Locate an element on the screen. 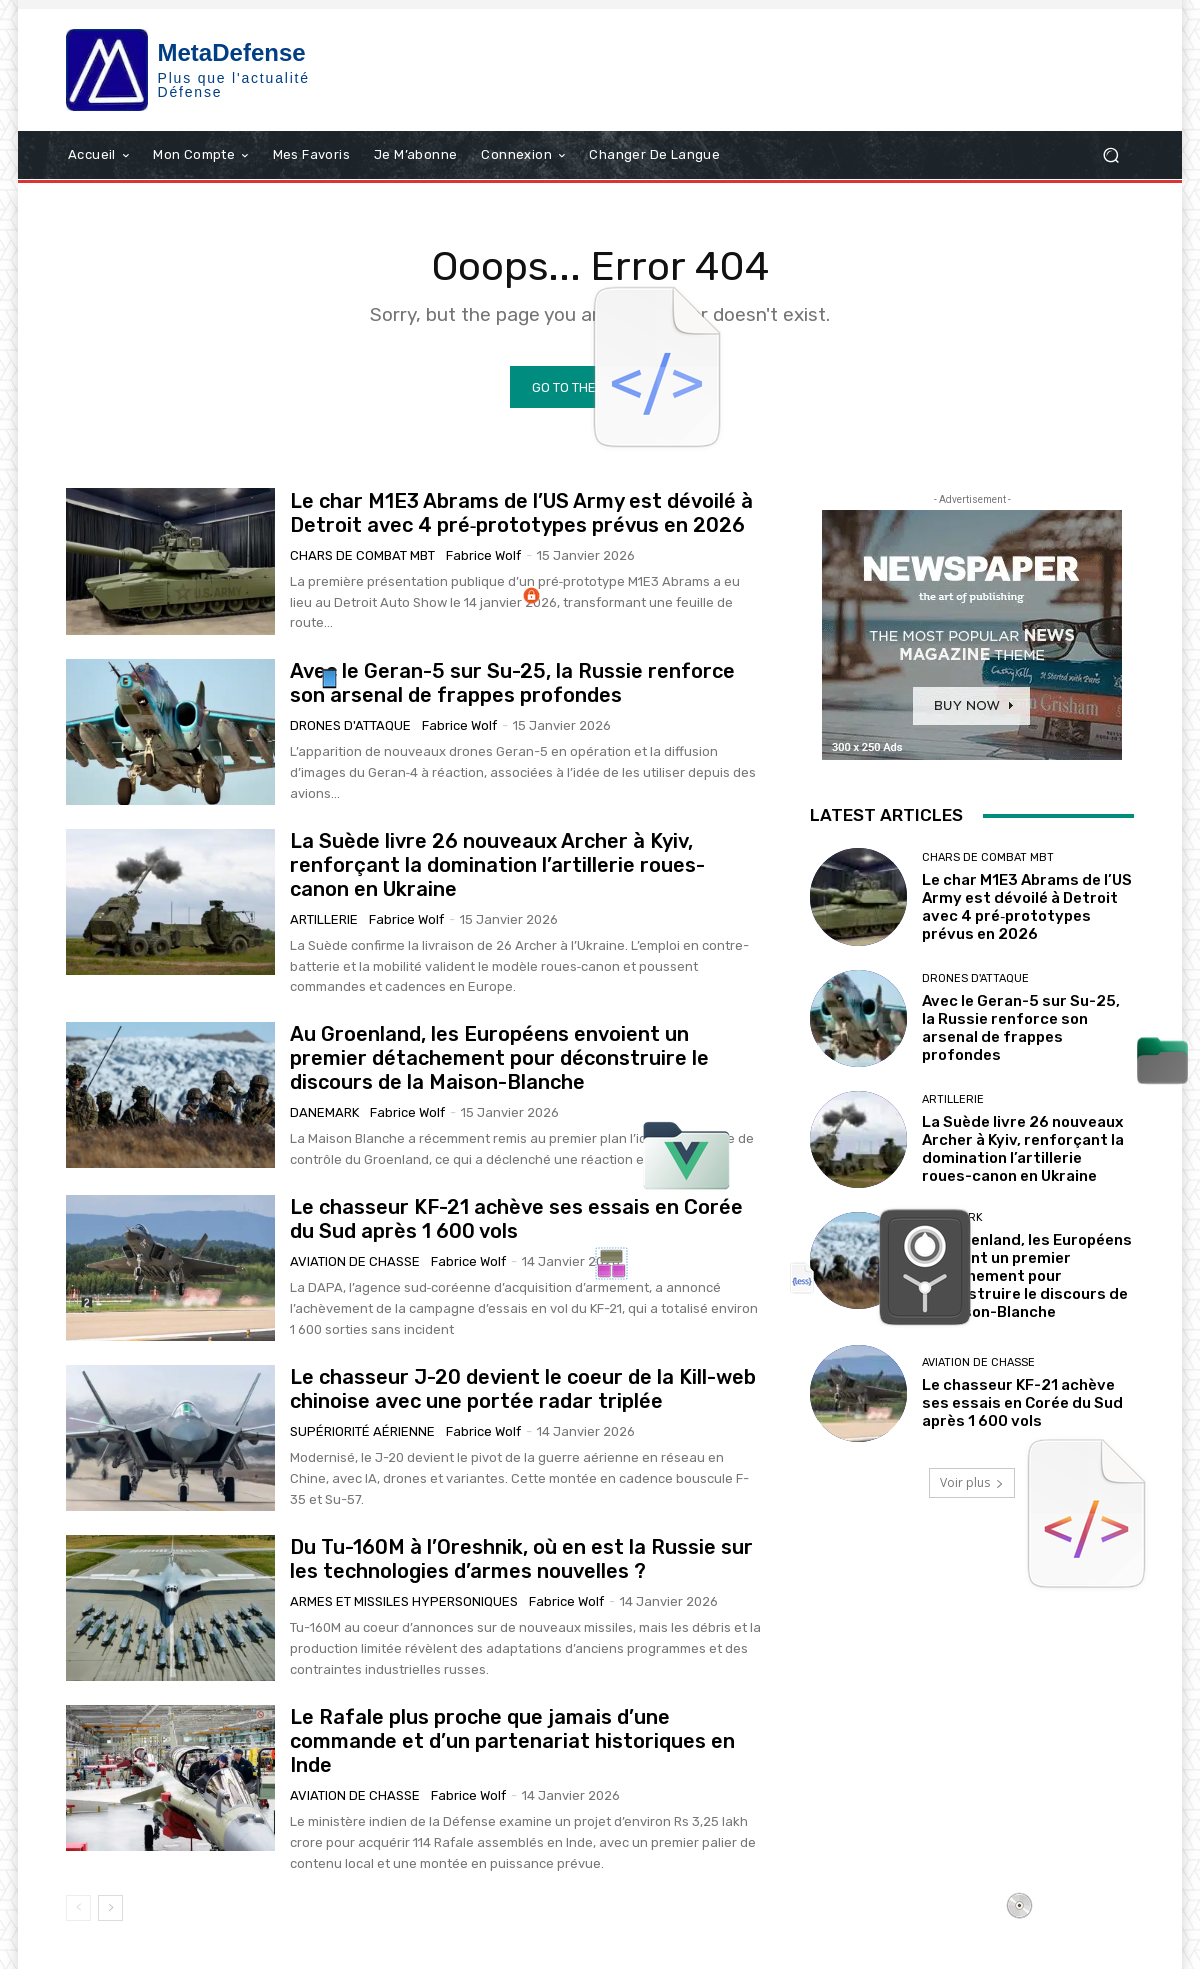 The width and height of the screenshot is (1200, 1969). a LESS stylesheet file is located at coordinates (802, 1278).